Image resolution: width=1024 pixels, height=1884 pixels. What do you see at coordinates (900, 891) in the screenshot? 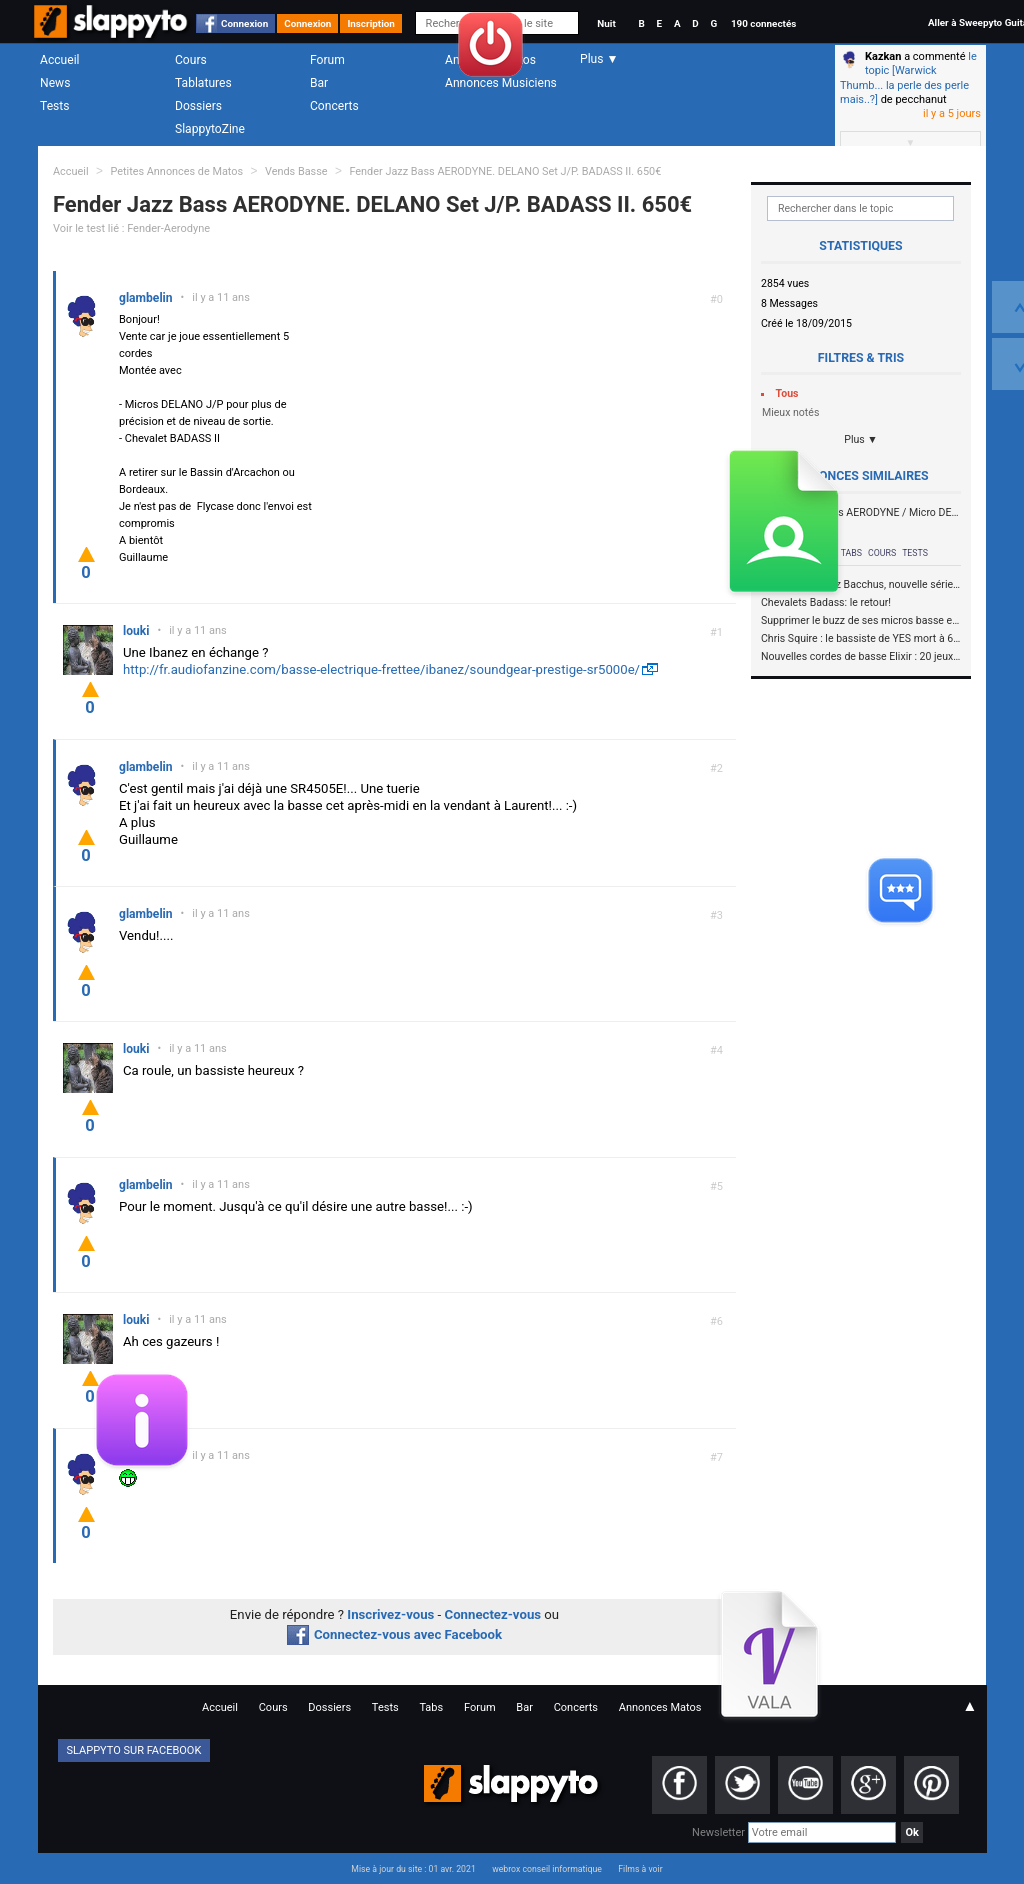
I see `submit feedback or ratings` at bounding box center [900, 891].